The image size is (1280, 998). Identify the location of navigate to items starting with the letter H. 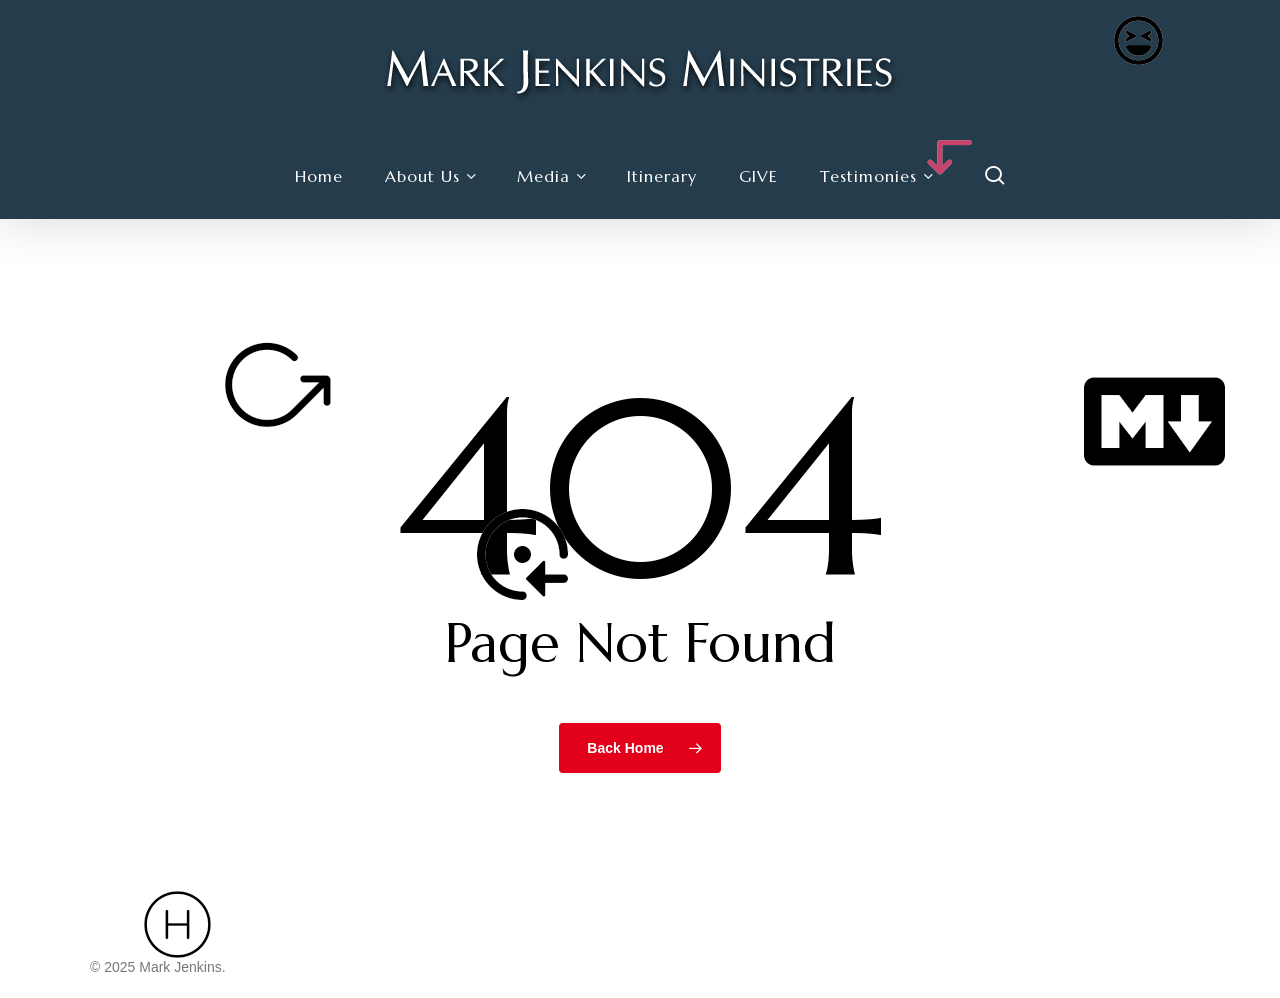
(177, 924).